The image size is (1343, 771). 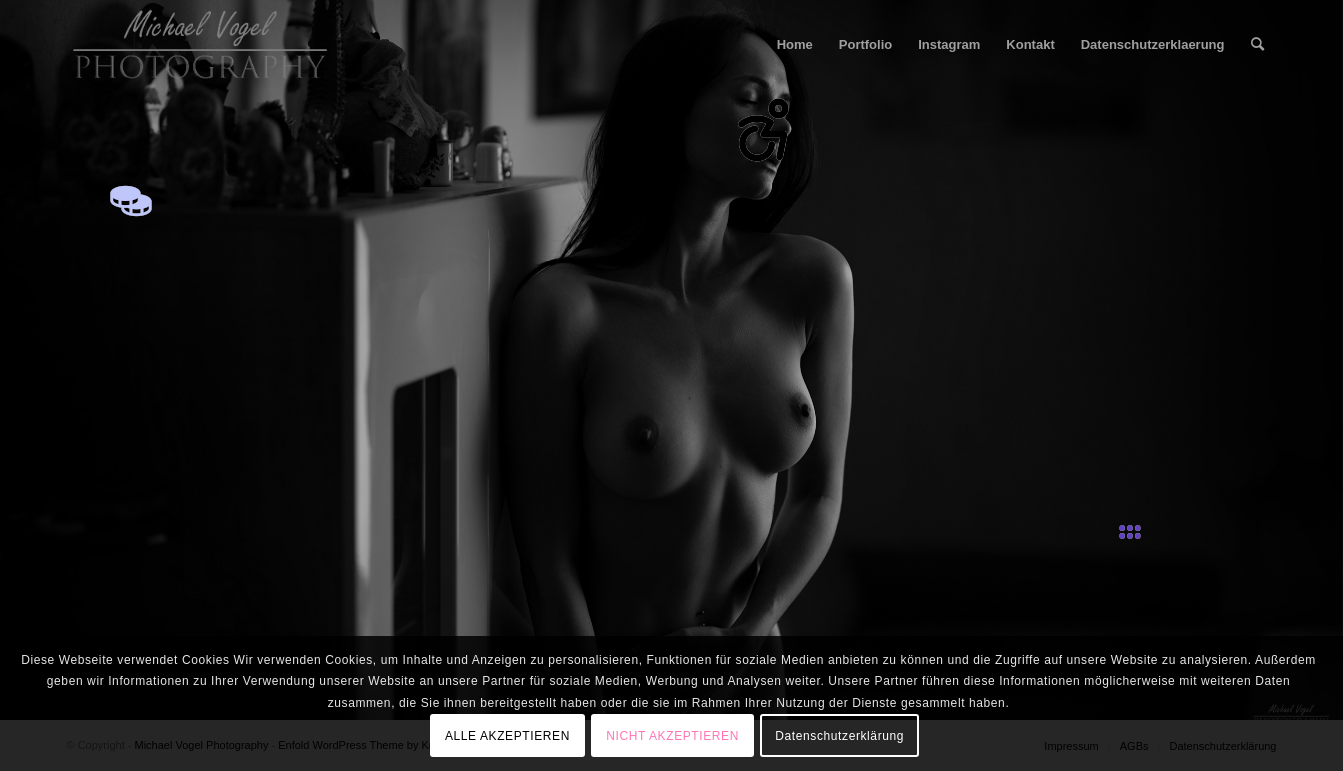 What do you see at coordinates (765, 131) in the screenshot?
I see `indicates wheelchair accessible facilities` at bounding box center [765, 131].